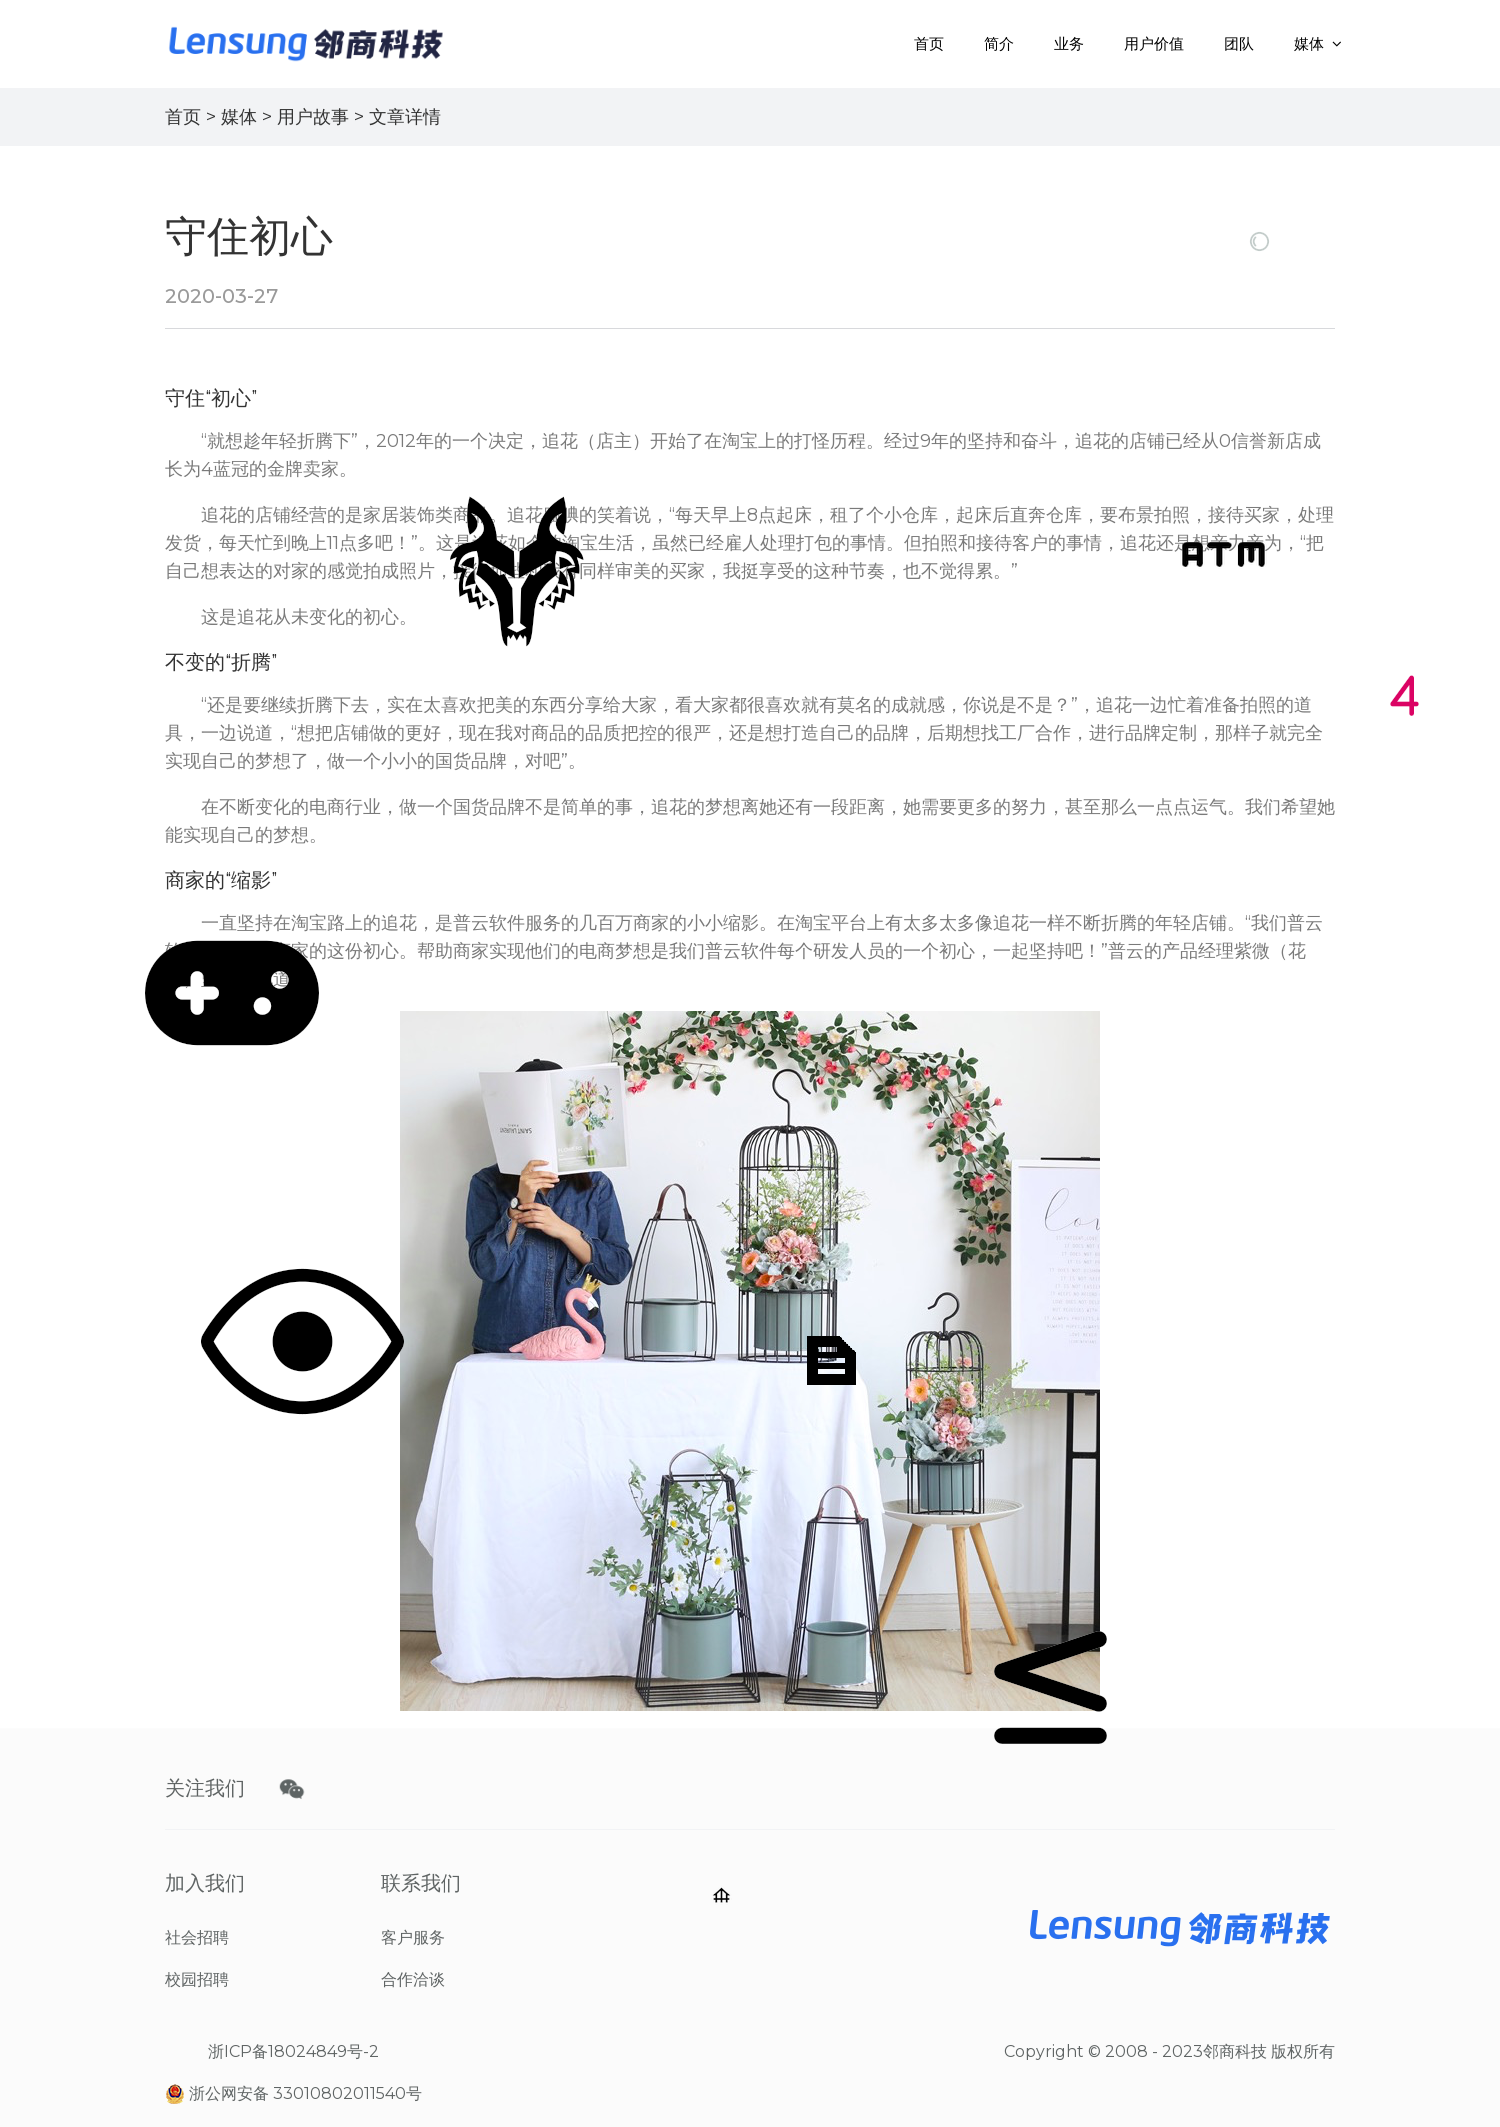  What do you see at coordinates (302, 1341) in the screenshot?
I see `view or preview content` at bounding box center [302, 1341].